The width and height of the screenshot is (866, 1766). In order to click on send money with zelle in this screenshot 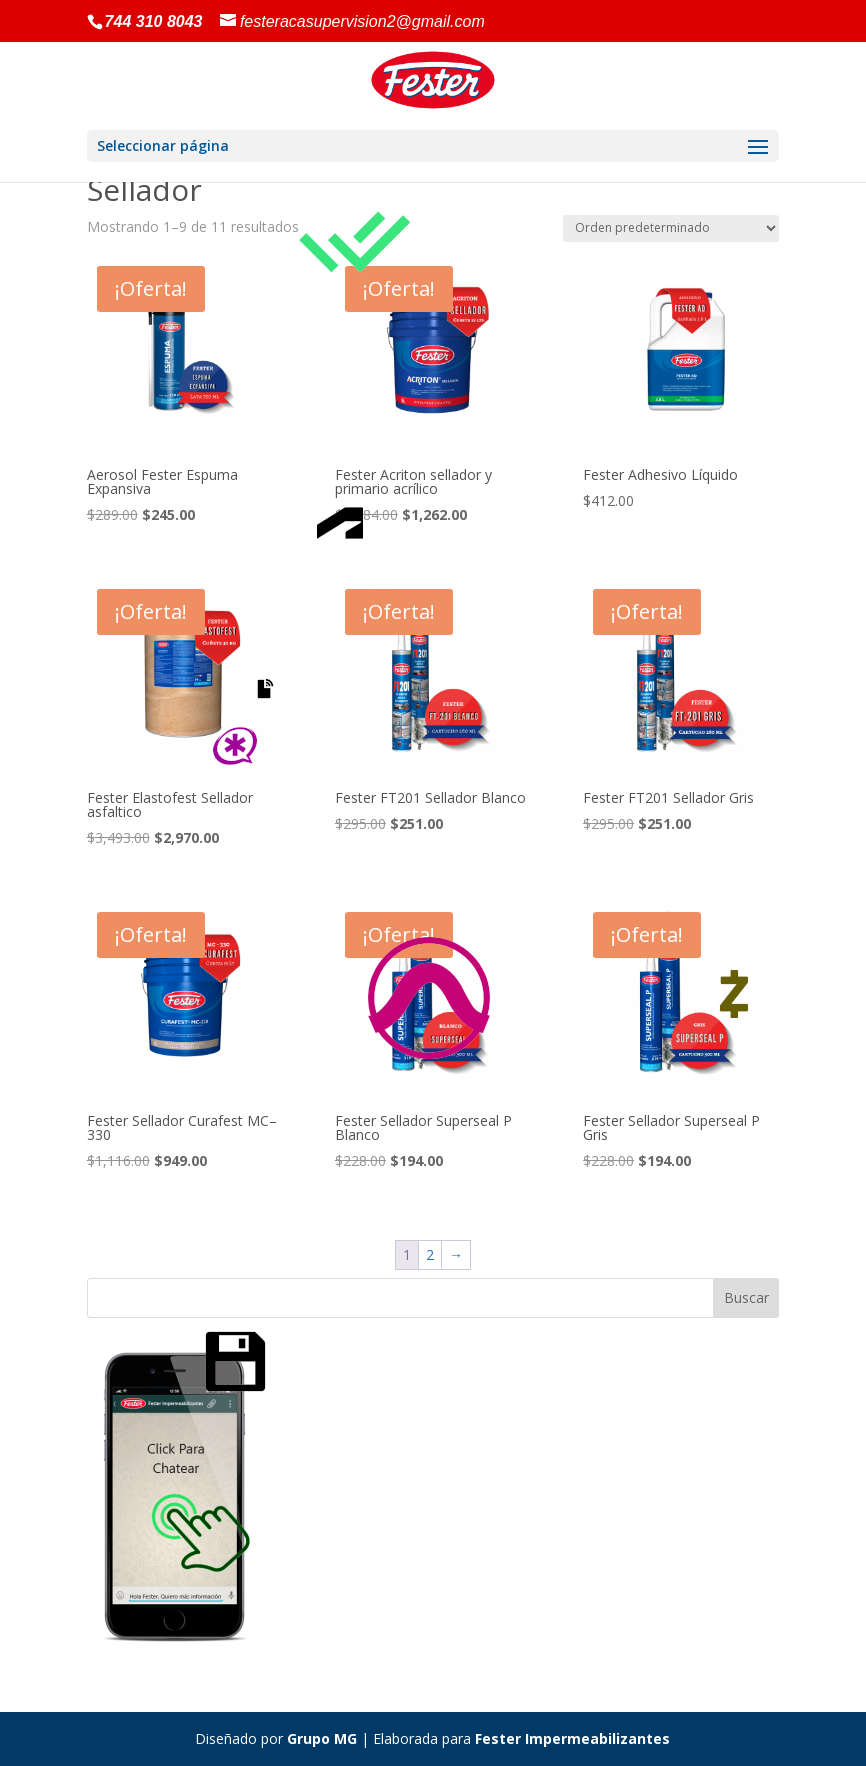, I will do `click(734, 994)`.